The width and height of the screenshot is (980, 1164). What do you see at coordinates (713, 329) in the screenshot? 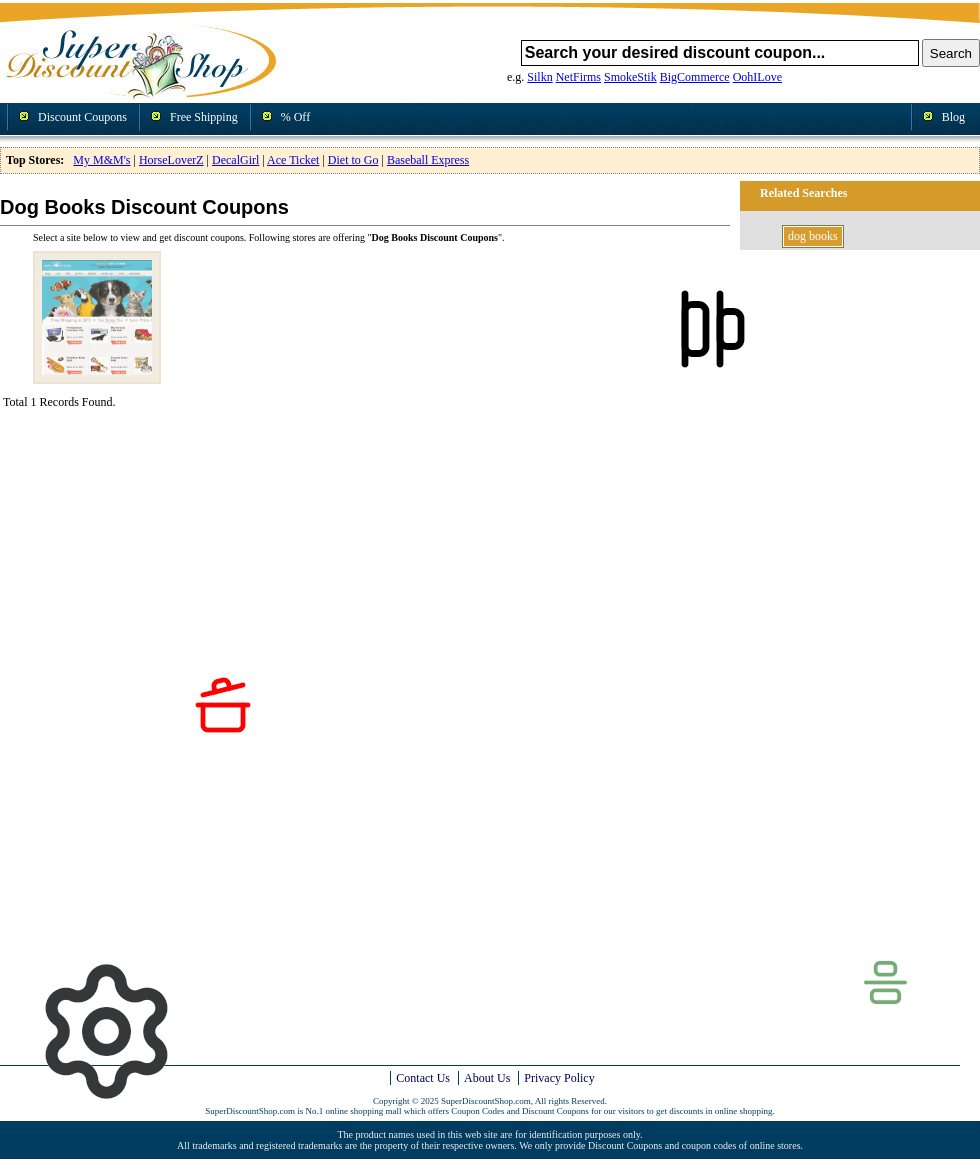
I see `distribute objects from the left edge` at bounding box center [713, 329].